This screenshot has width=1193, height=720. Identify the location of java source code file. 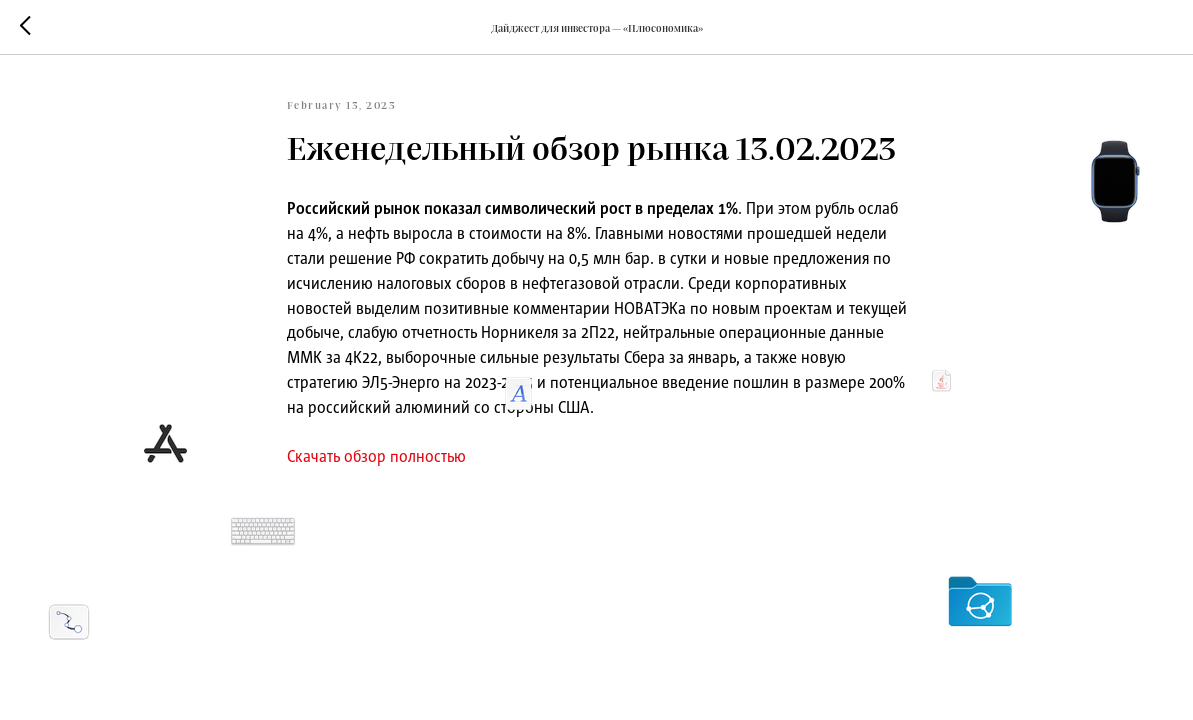
(941, 380).